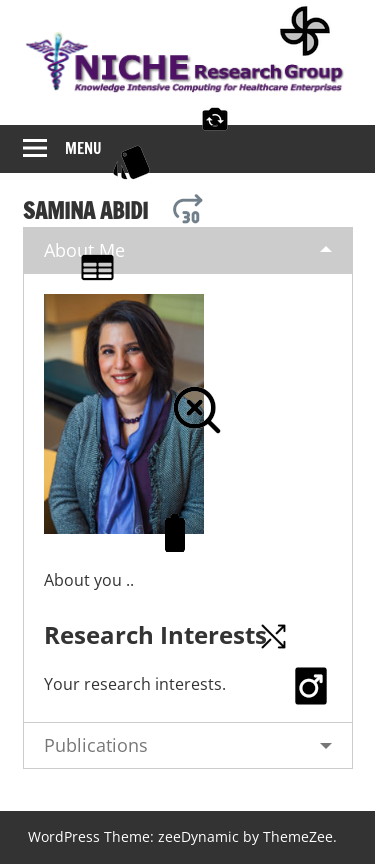 Image resolution: width=375 pixels, height=864 pixels. Describe the element at coordinates (188, 209) in the screenshot. I see `skip forward 30 seconds` at that location.